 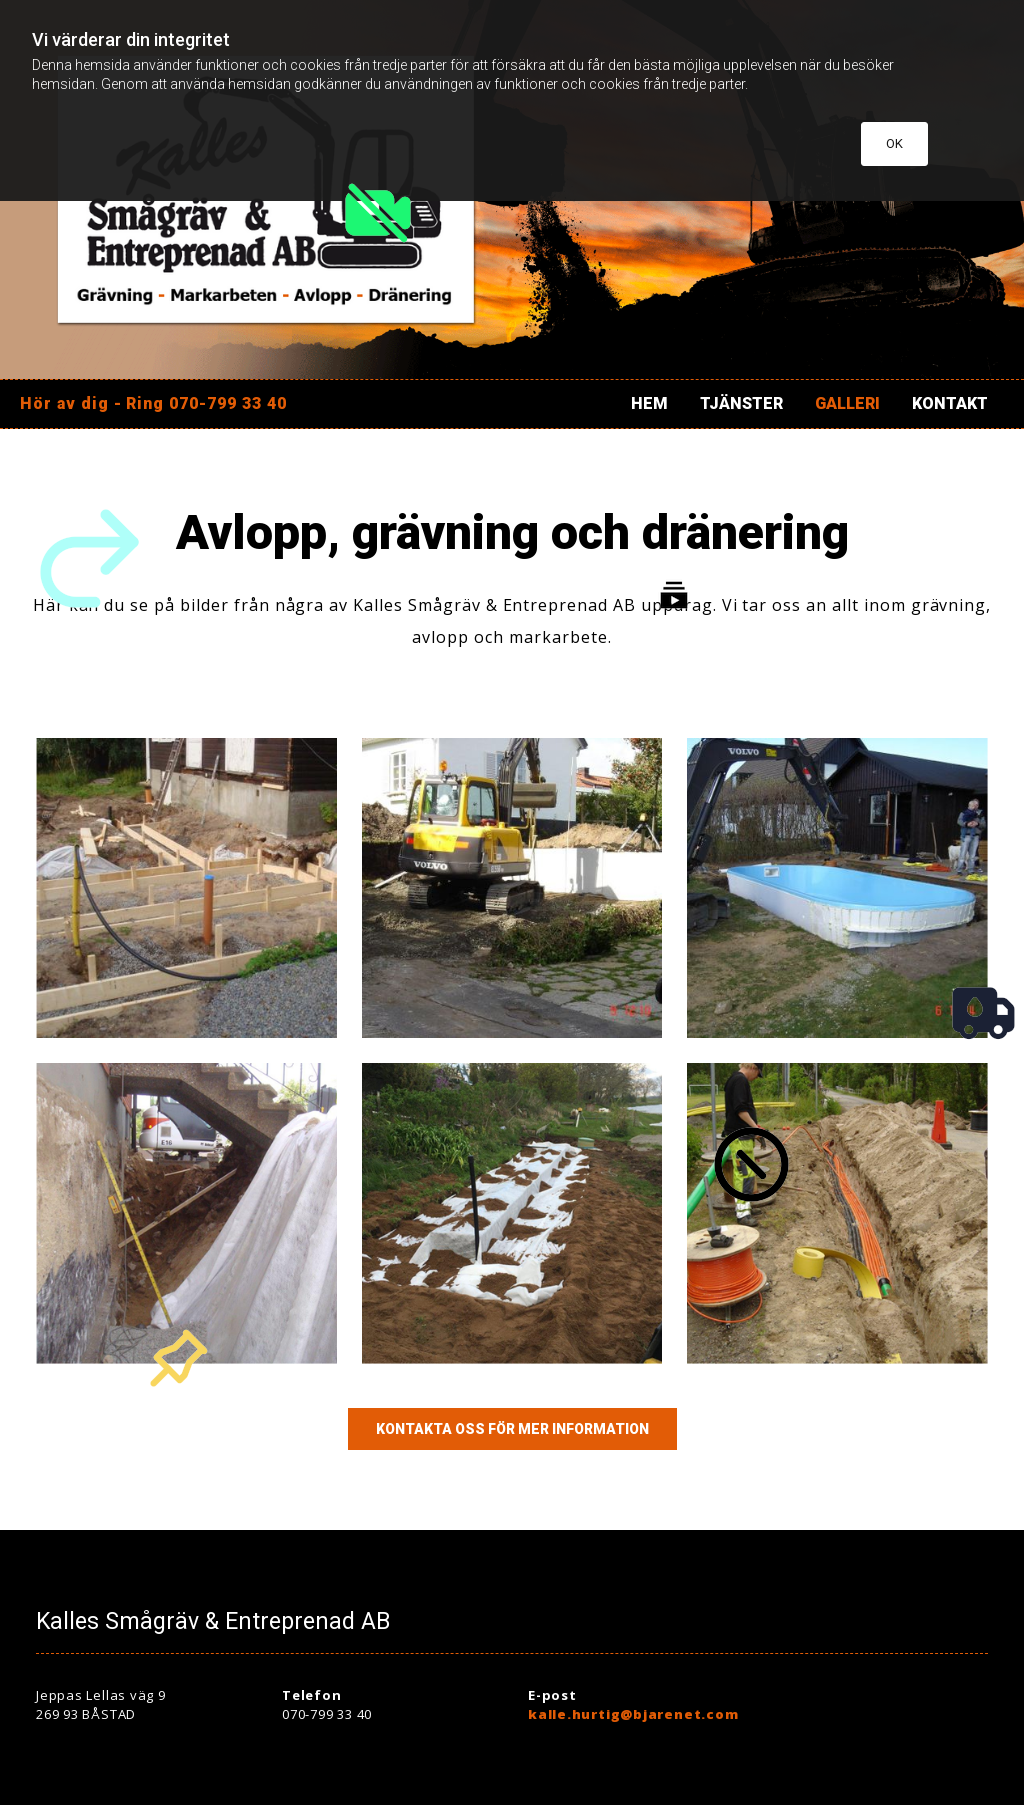 I want to click on view your subscriptions, so click(x=674, y=595).